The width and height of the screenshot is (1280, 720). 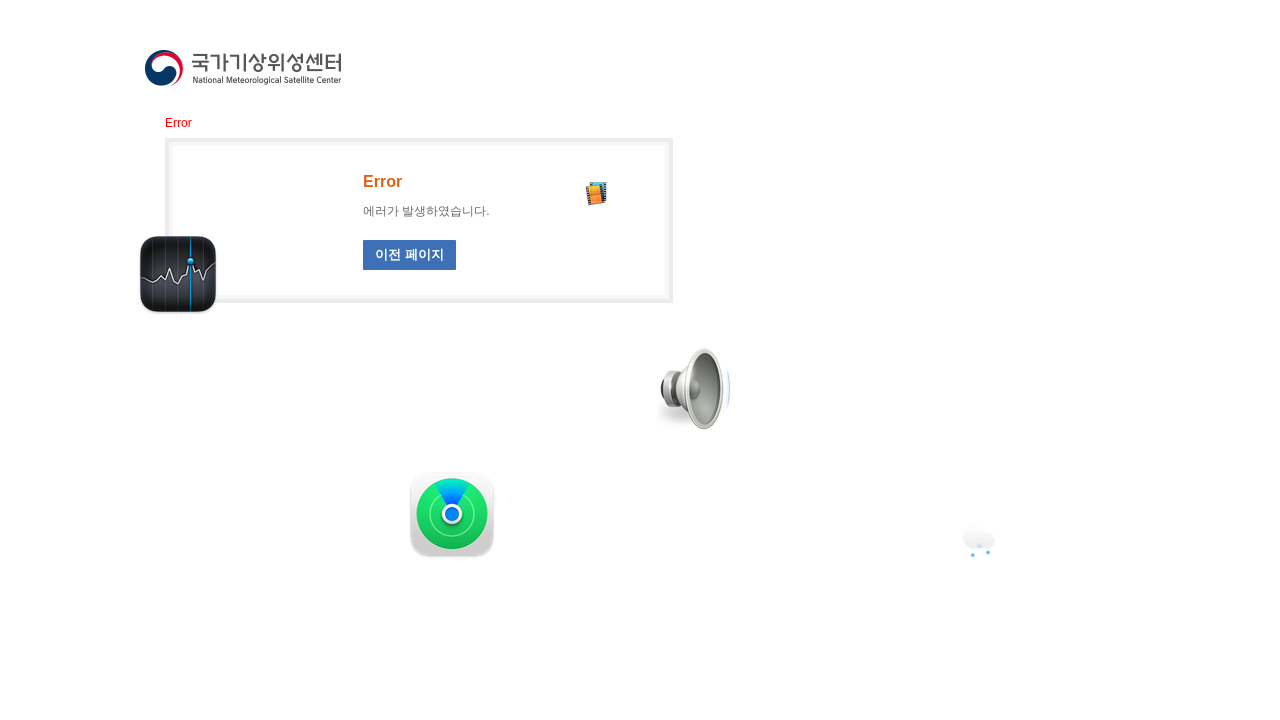 What do you see at coordinates (701, 389) in the screenshot?
I see `indicates audio is set to low volume` at bounding box center [701, 389].